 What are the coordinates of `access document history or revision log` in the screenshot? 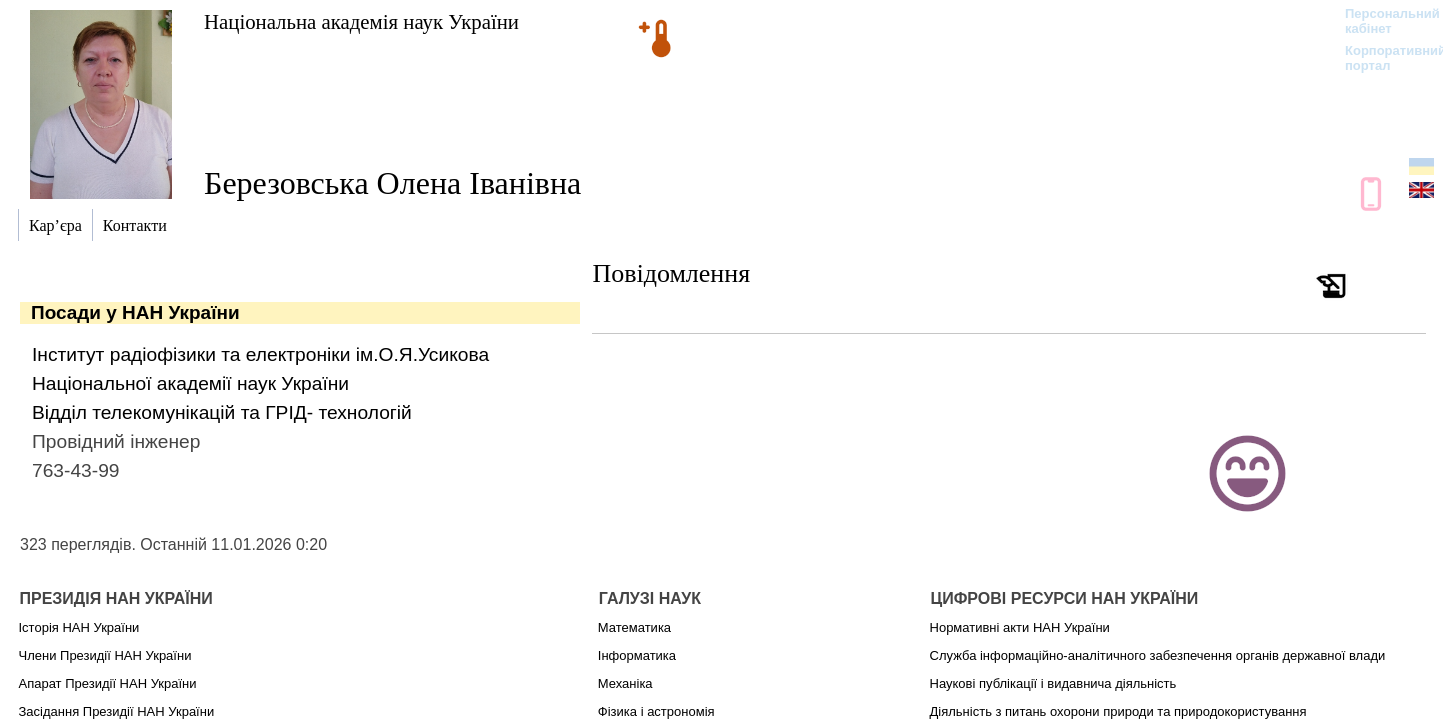 It's located at (1332, 286).